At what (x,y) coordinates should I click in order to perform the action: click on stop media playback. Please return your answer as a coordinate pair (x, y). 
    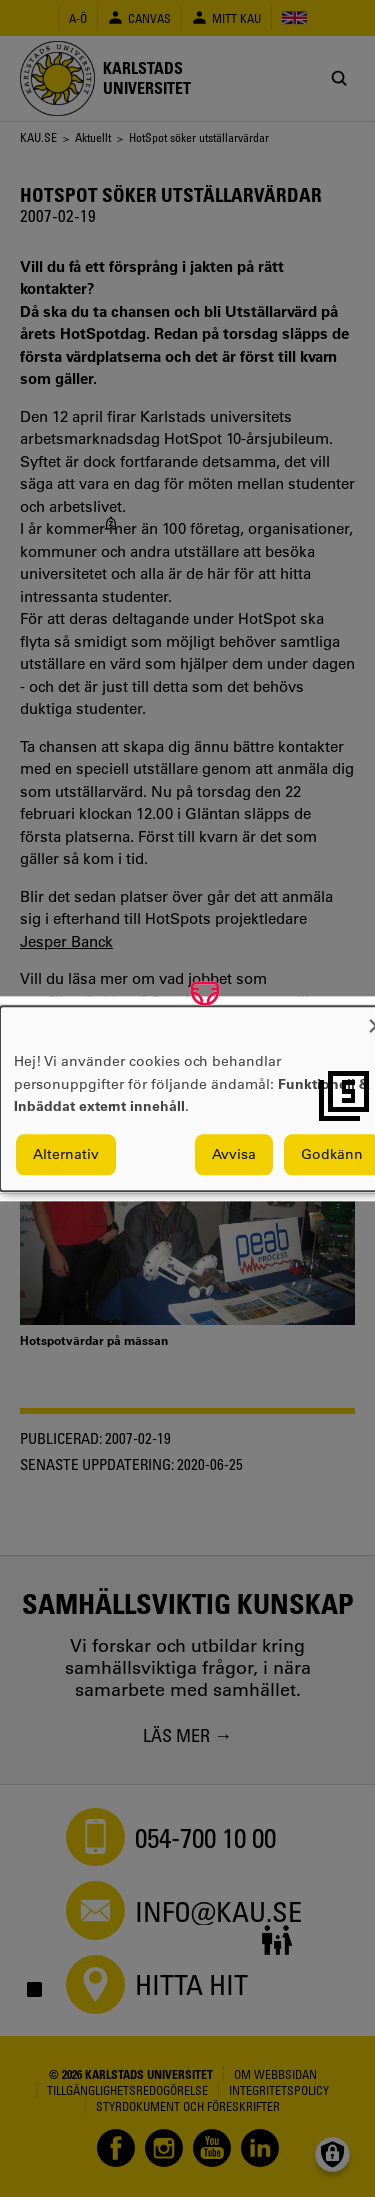
    Looking at the image, I should click on (34, 1989).